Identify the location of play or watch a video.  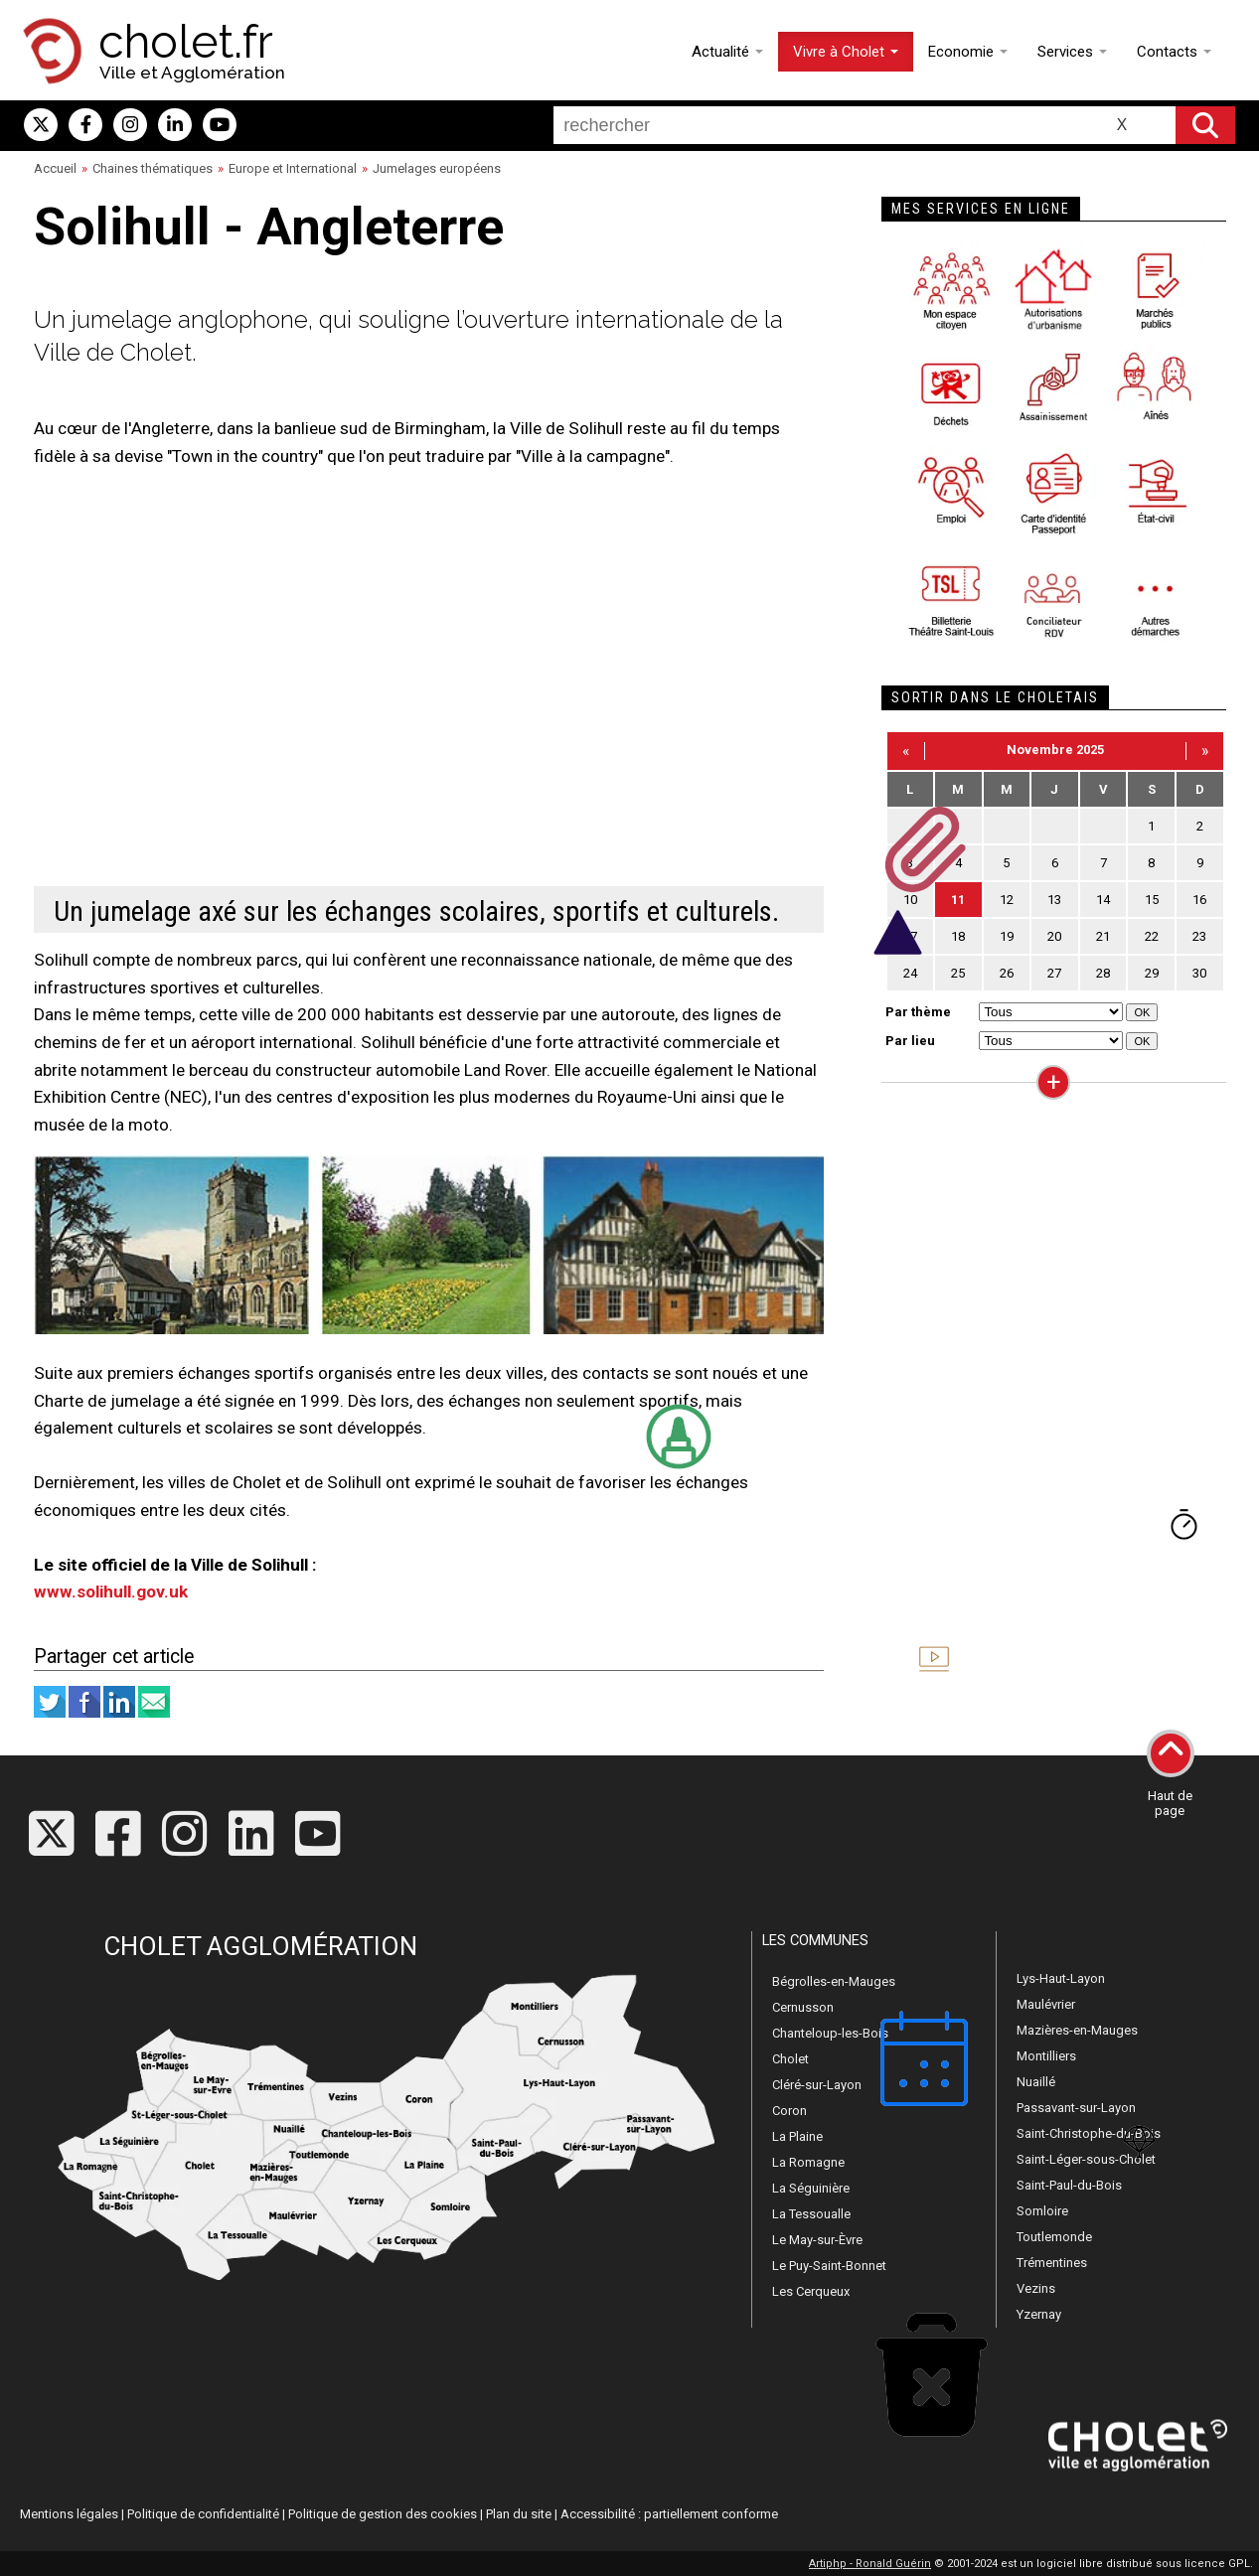
(934, 1659).